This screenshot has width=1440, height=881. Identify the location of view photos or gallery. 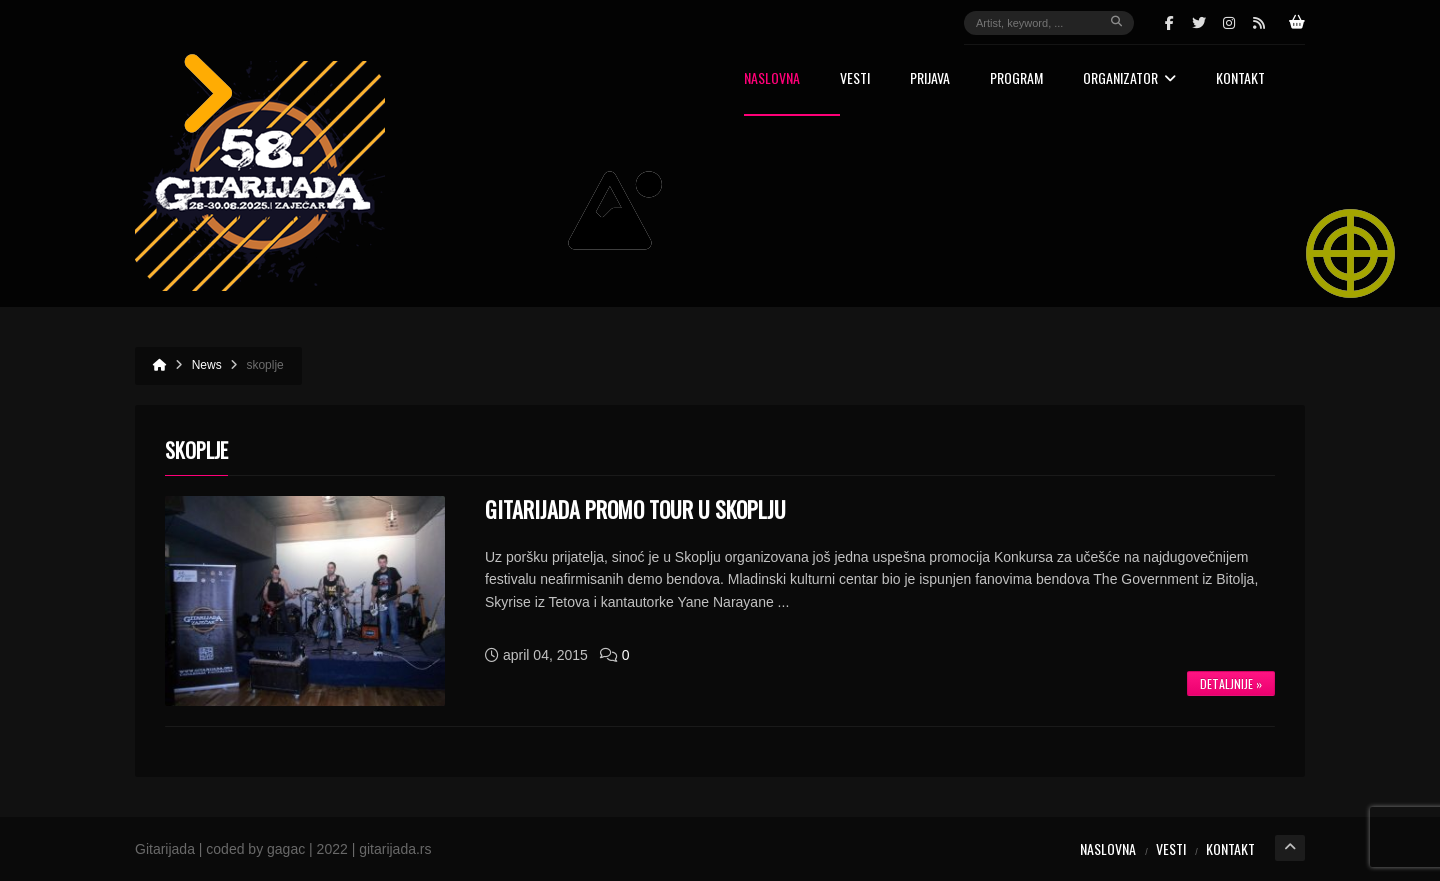
(615, 213).